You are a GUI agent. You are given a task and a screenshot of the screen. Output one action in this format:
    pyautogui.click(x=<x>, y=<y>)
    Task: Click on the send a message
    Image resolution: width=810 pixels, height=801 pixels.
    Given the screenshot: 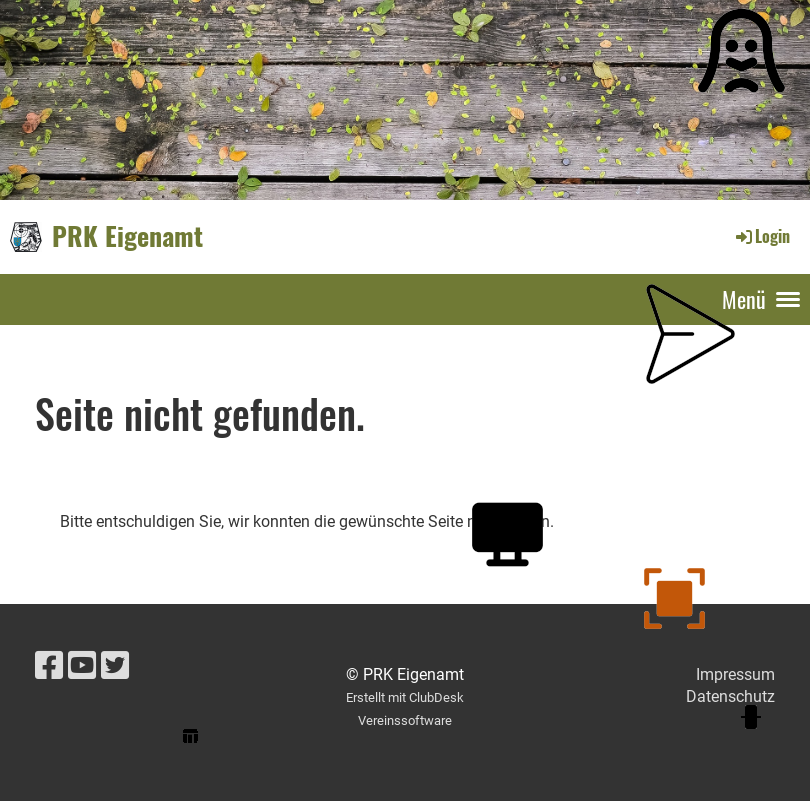 What is the action you would take?
    pyautogui.click(x=685, y=334)
    